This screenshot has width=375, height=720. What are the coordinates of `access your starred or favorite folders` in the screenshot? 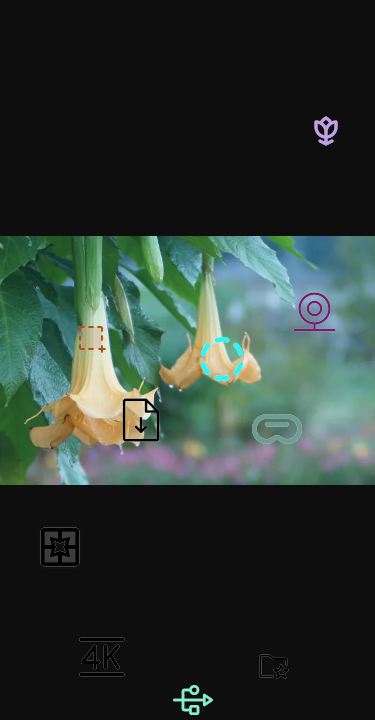 It's located at (273, 665).